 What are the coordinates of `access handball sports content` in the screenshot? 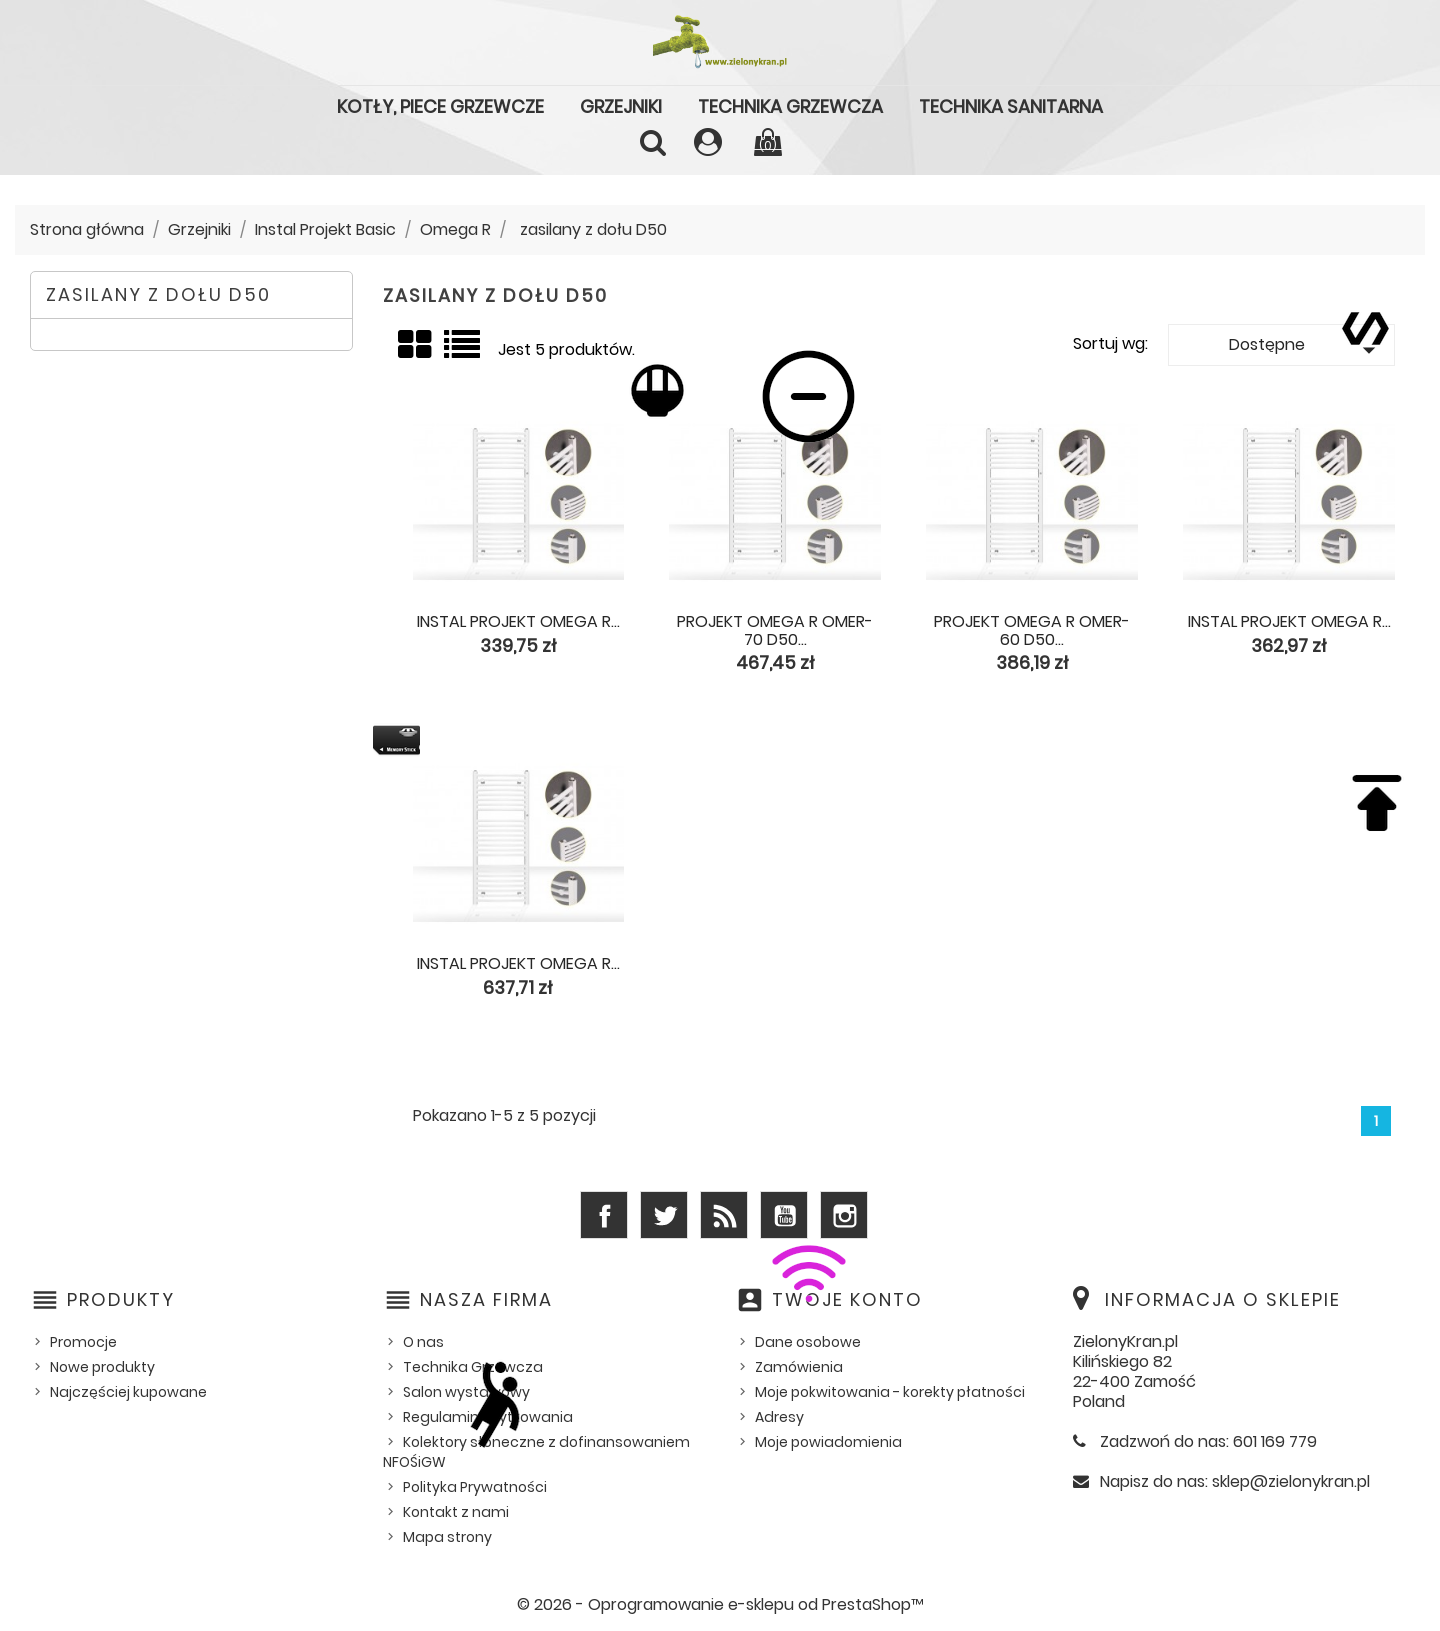 It's located at (495, 1403).